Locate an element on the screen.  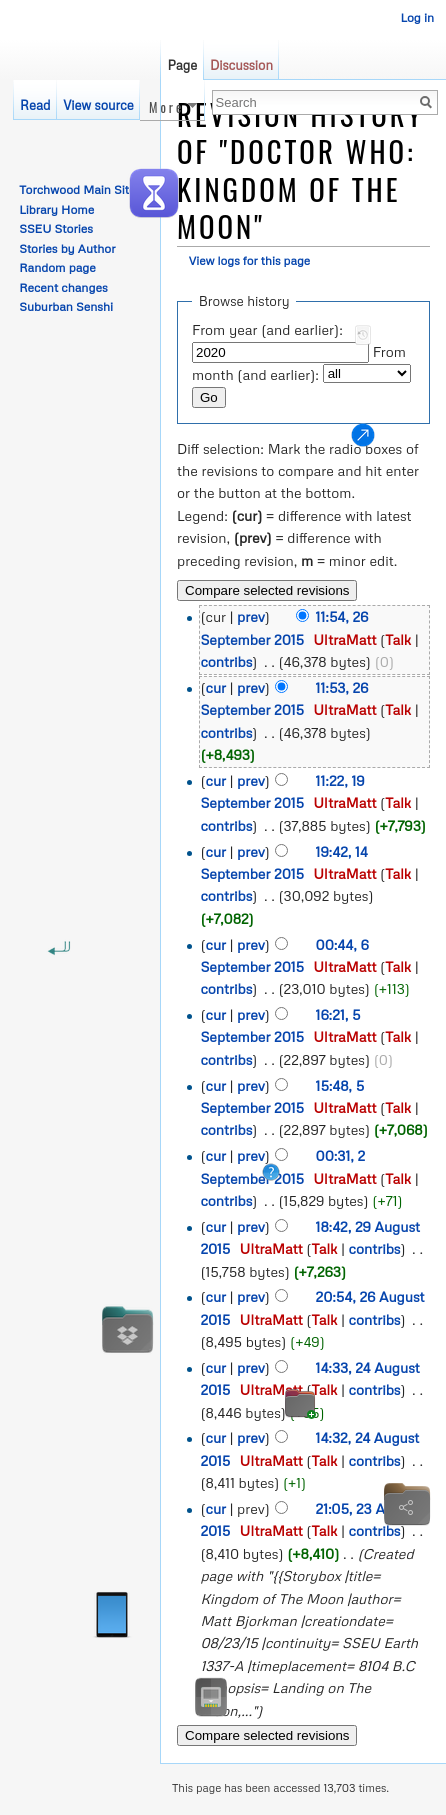
create a new folder is located at coordinates (300, 1403).